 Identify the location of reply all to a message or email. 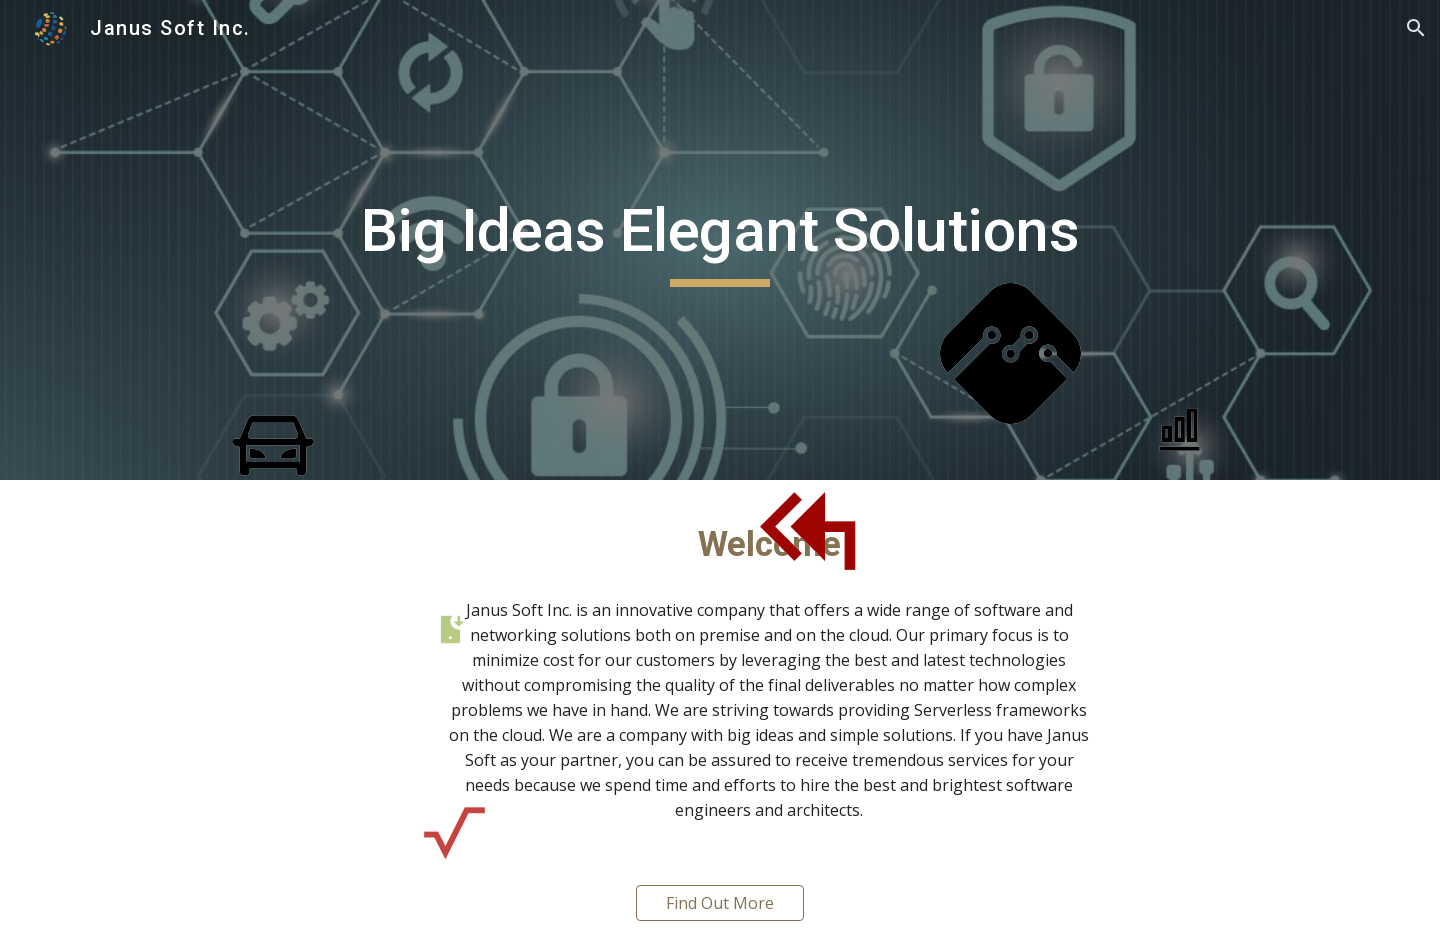
(812, 532).